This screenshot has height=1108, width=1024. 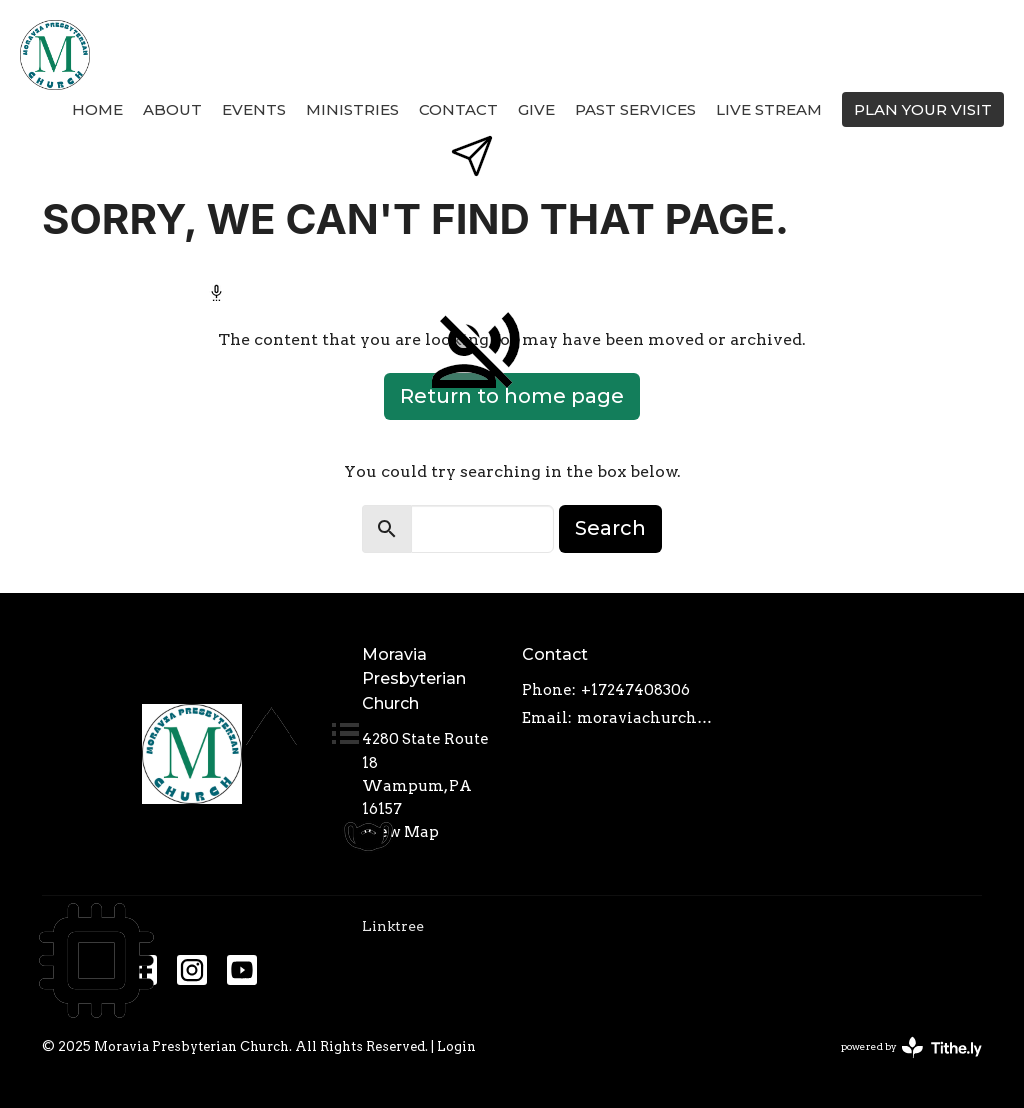 What do you see at coordinates (368, 836) in the screenshot?
I see `indicates mask required or health safety guidelines` at bounding box center [368, 836].